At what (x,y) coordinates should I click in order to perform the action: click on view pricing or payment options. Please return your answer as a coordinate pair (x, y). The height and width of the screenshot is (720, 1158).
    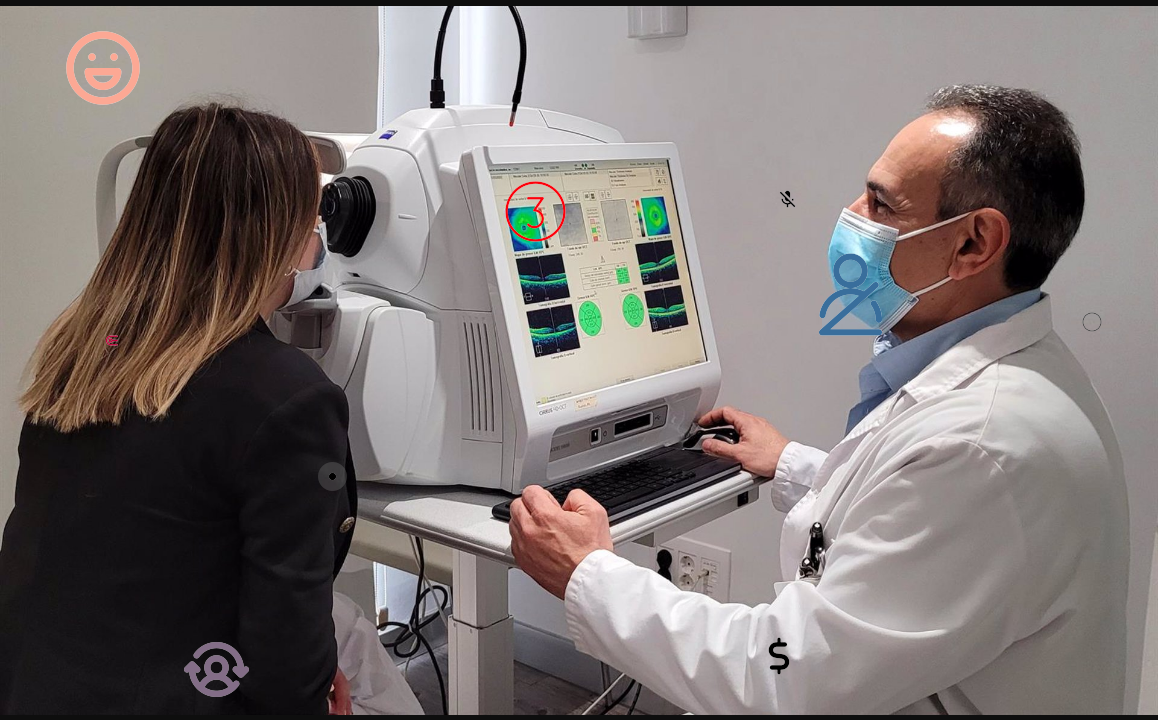
    Looking at the image, I should click on (779, 656).